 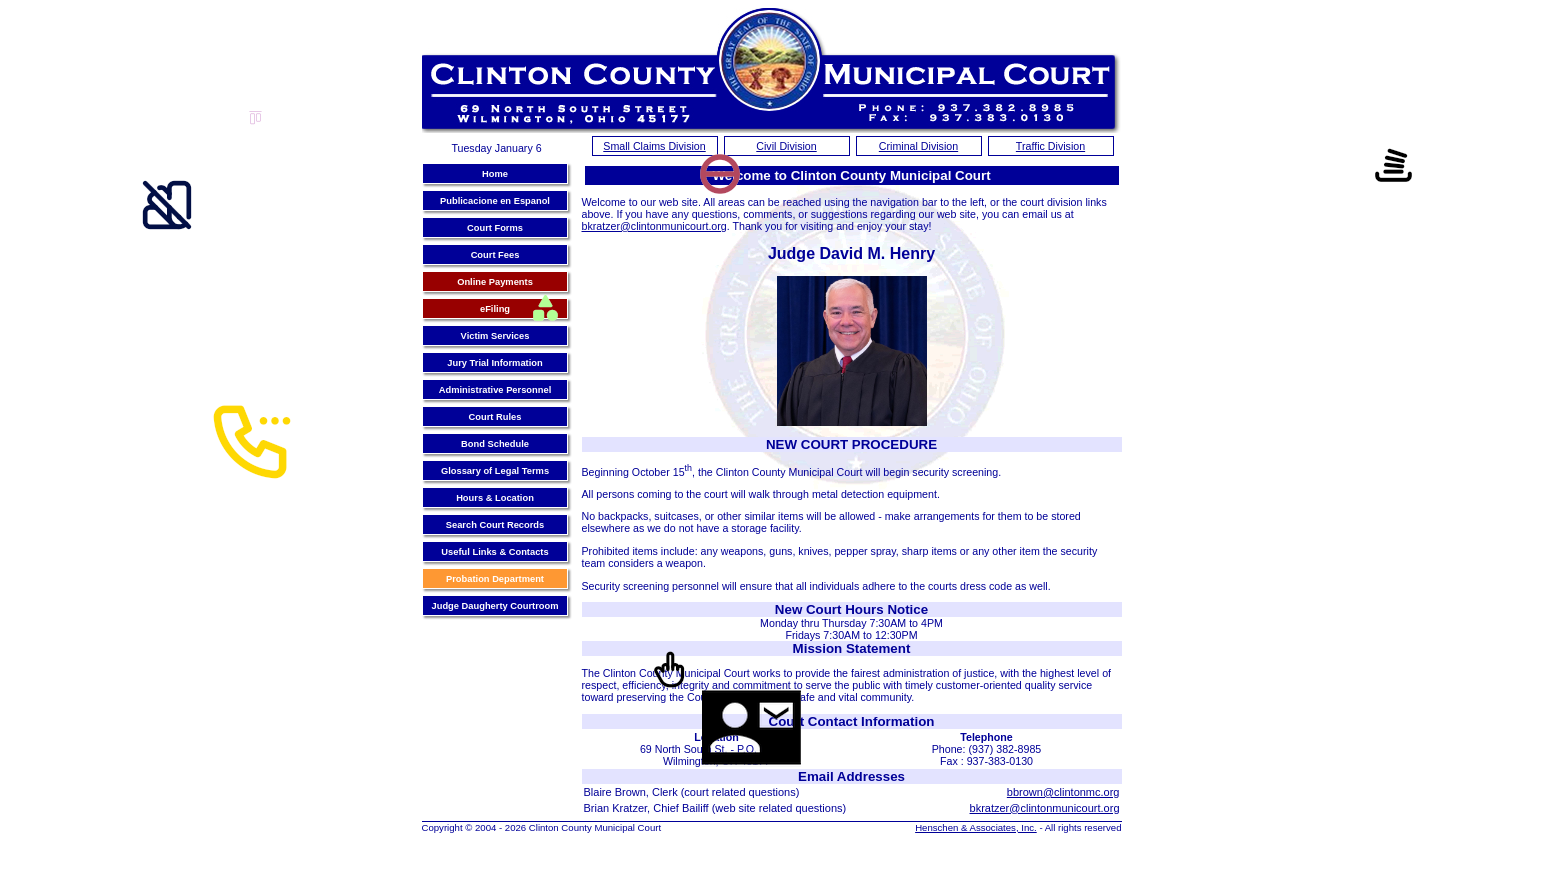 What do you see at coordinates (1393, 163) in the screenshot?
I see `visit stack overflow for developer support` at bounding box center [1393, 163].